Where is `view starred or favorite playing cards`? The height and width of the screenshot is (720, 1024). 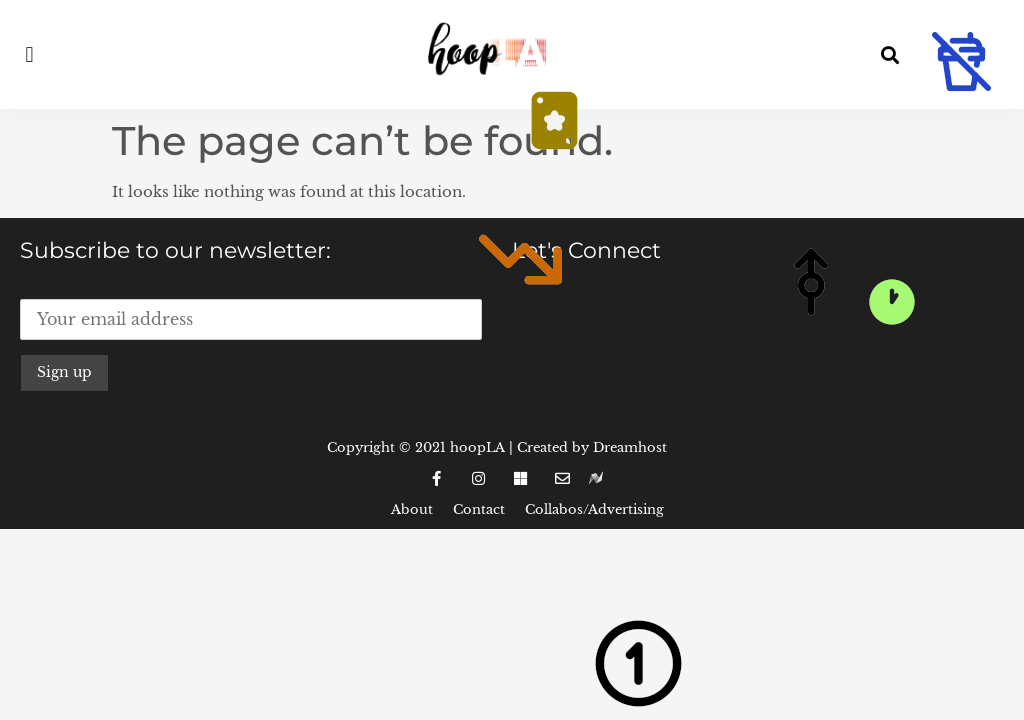 view starred or favorite playing cards is located at coordinates (554, 120).